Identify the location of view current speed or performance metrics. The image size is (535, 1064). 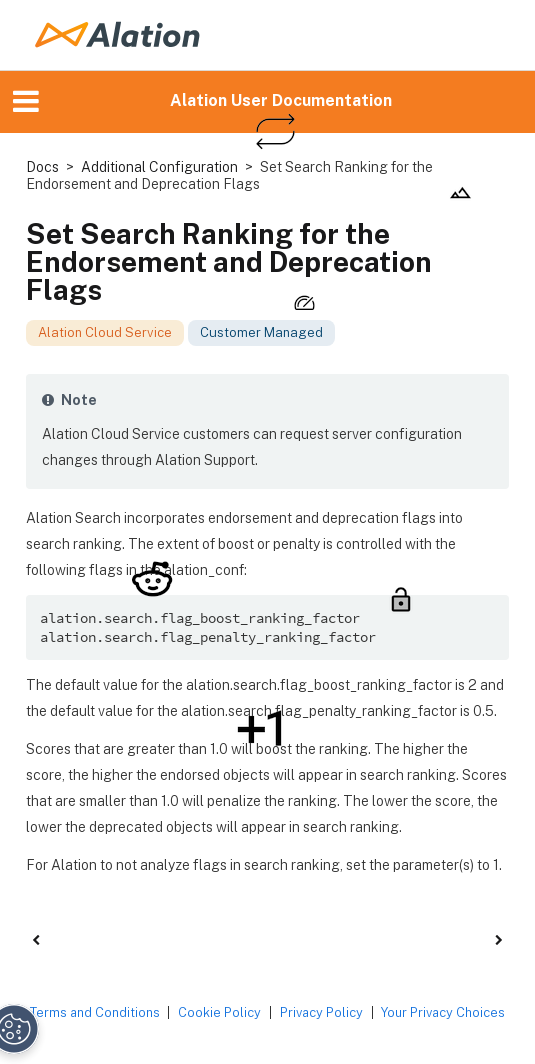
(304, 303).